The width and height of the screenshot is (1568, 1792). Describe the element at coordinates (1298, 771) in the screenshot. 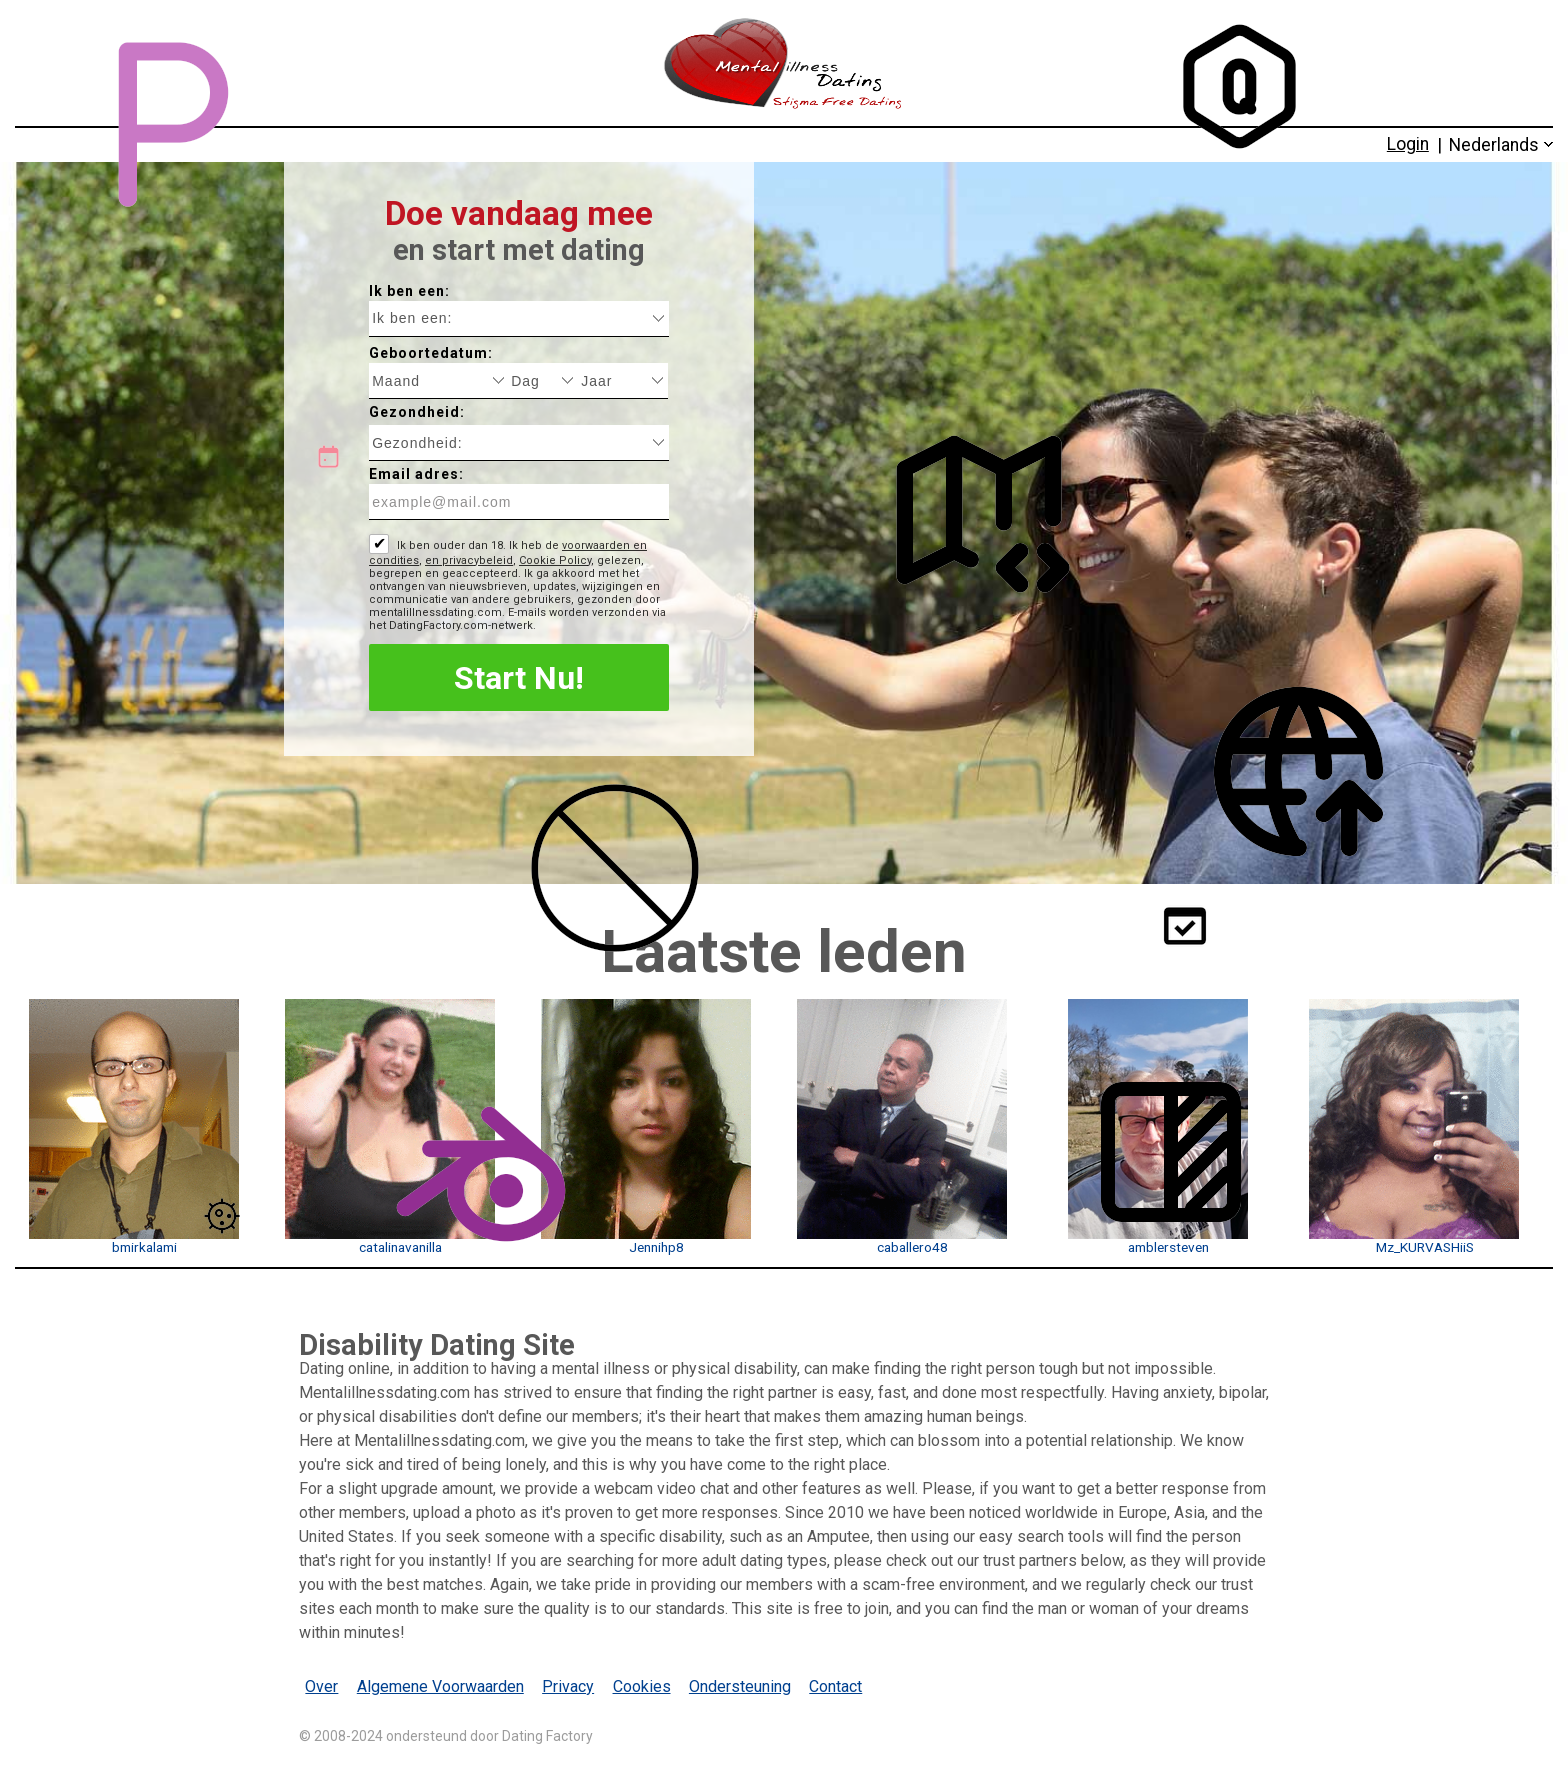

I see `upload content to the web` at that location.